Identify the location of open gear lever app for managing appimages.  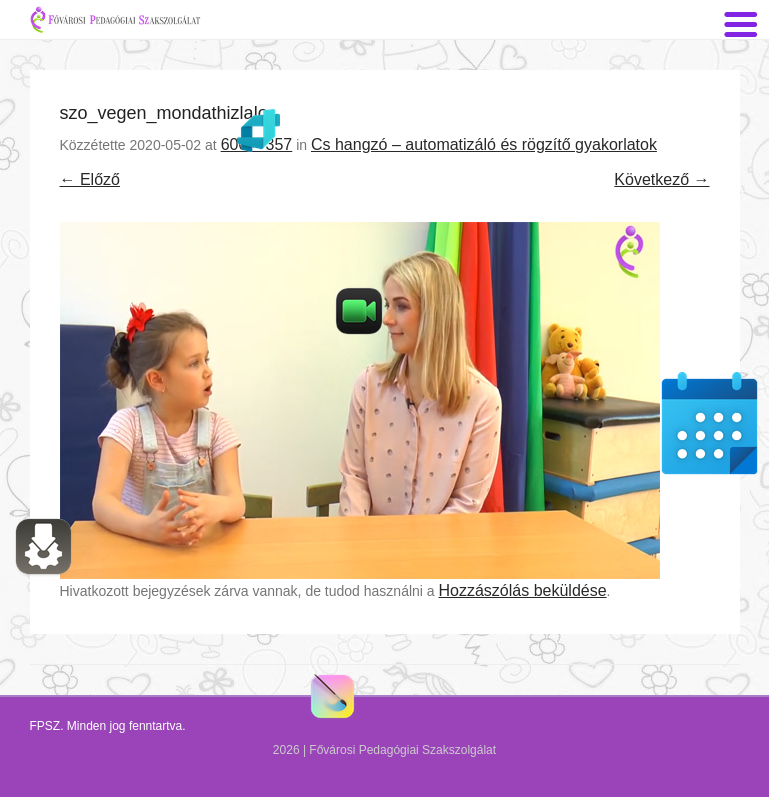
(43, 546).